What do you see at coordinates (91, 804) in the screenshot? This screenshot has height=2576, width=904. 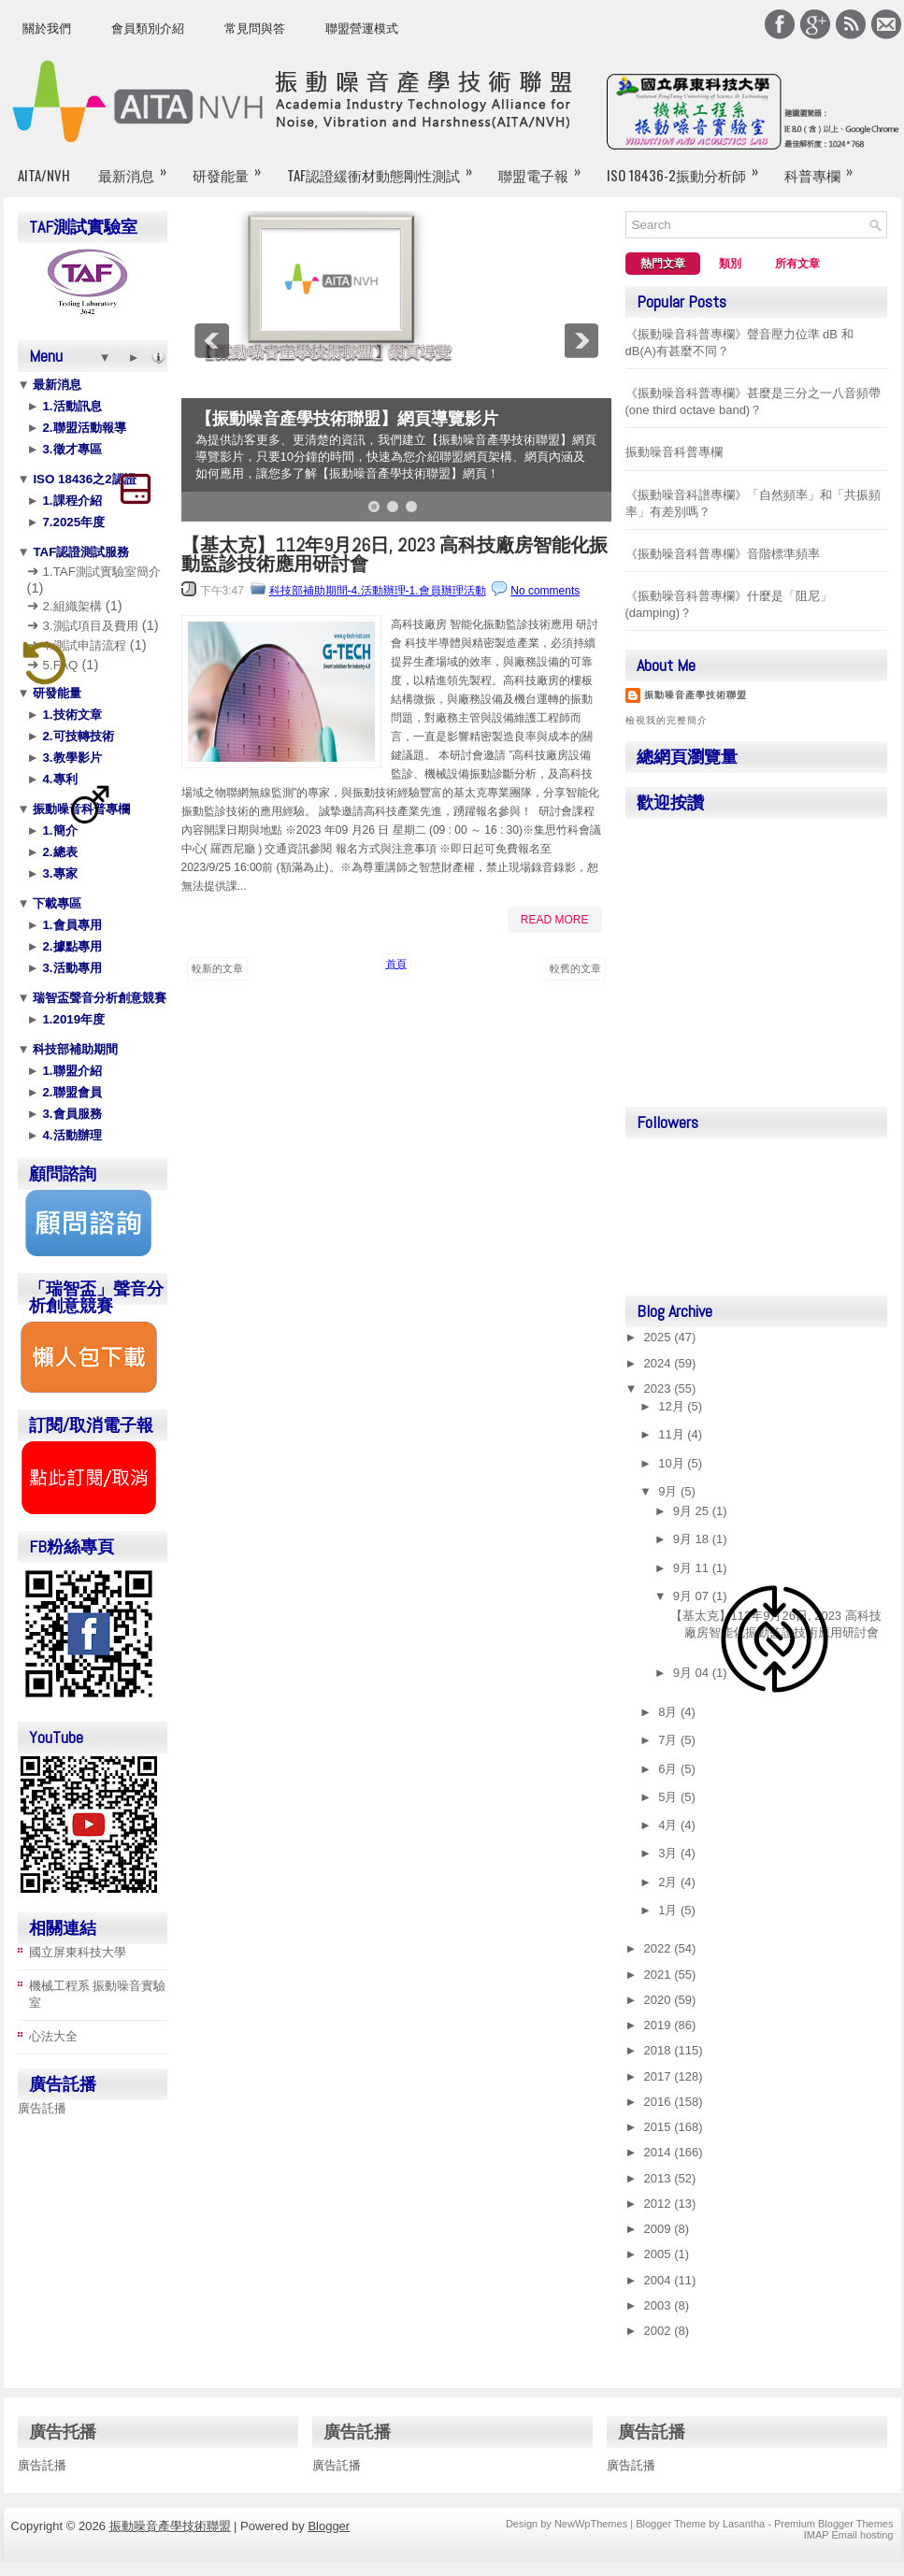 I see `indicates transgender identity option` at bounding box center [91, 804].